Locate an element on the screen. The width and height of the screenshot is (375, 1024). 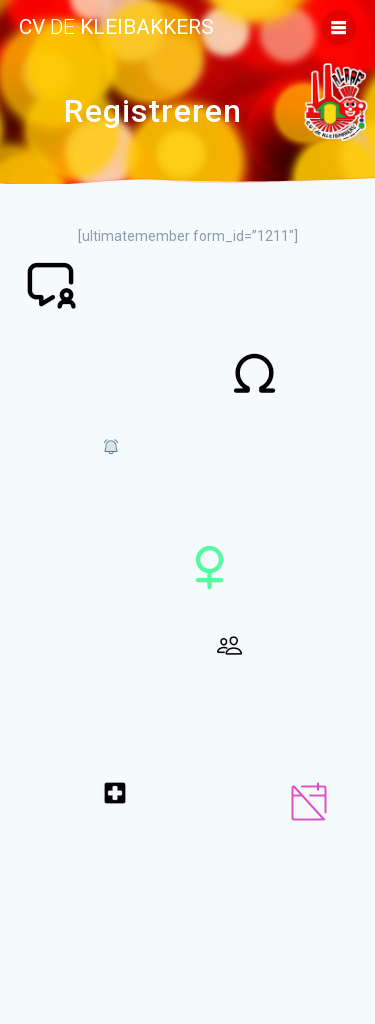
indicates new notifications are available is located at coordinates (111, 447).